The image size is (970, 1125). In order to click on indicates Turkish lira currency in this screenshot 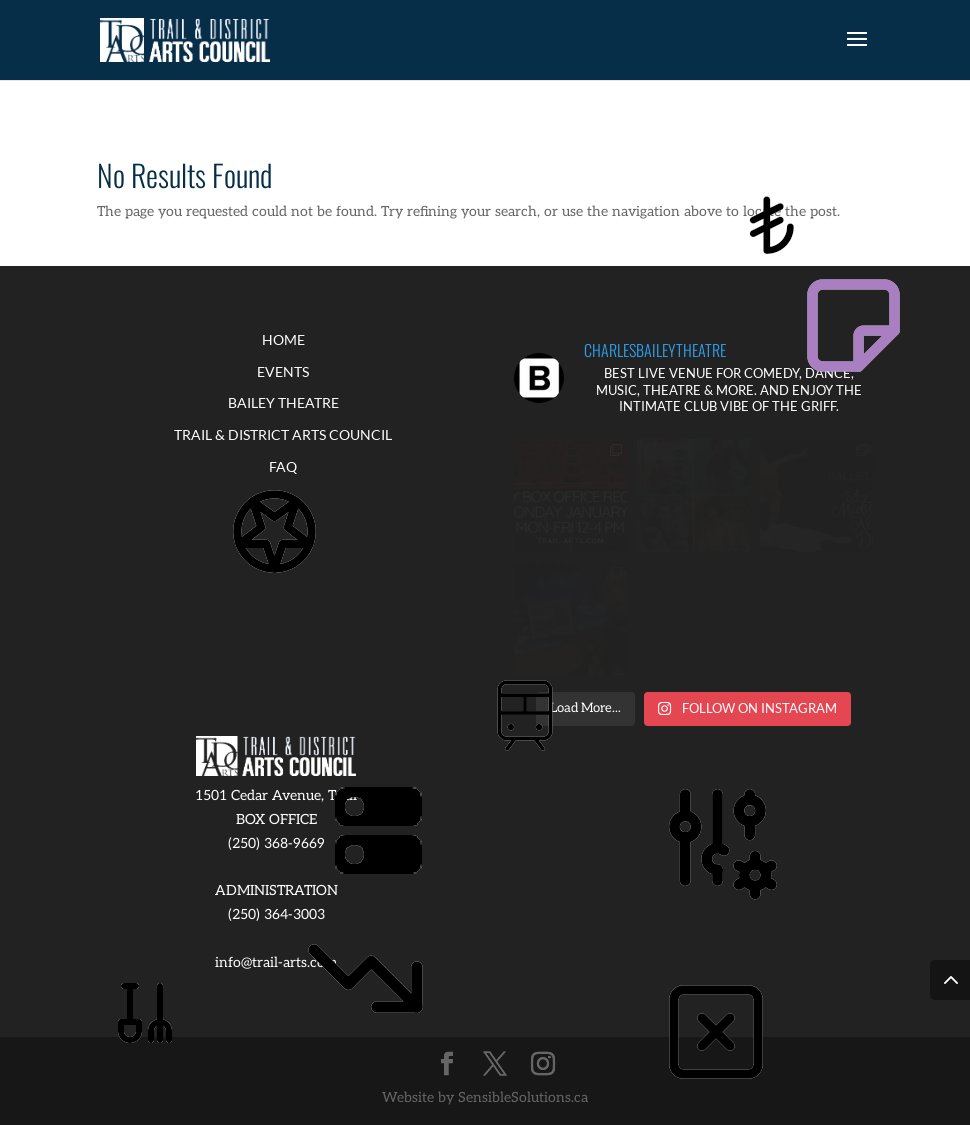, I will do `click(773, 223)`.